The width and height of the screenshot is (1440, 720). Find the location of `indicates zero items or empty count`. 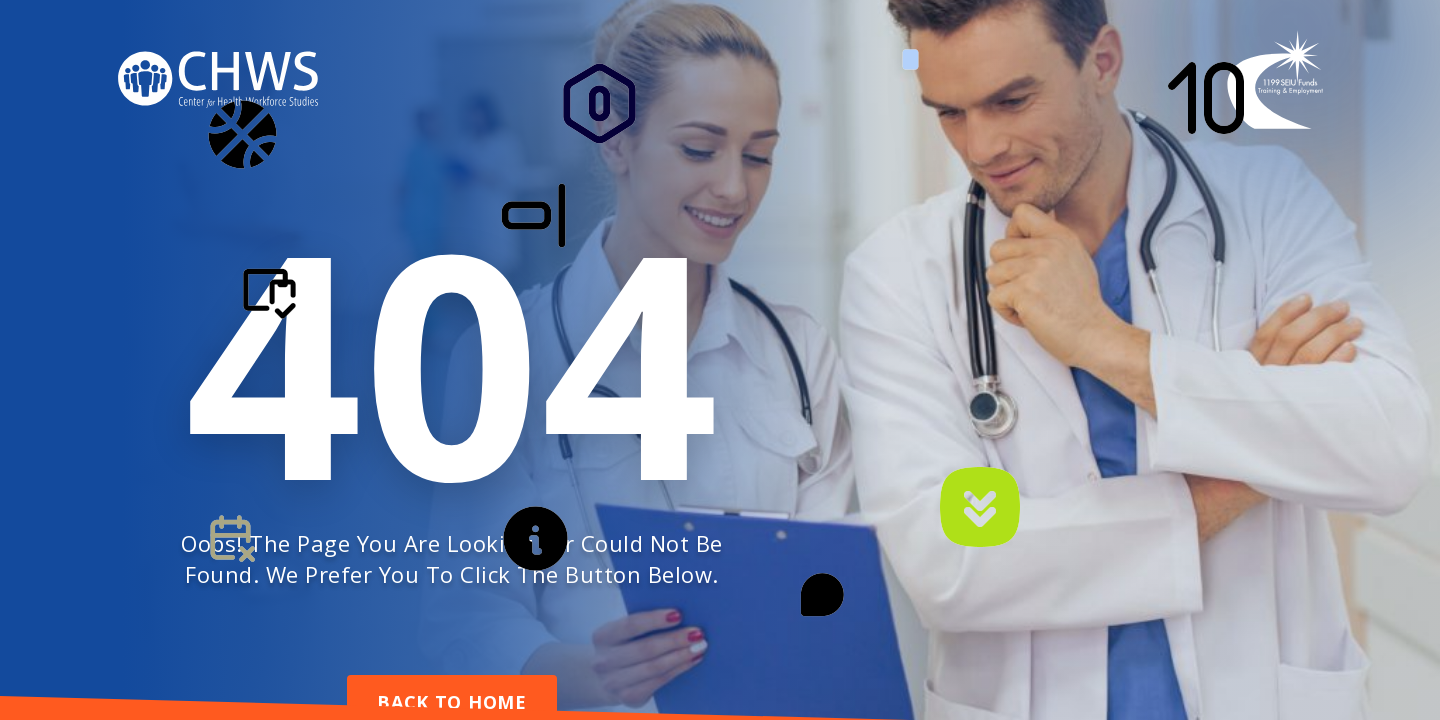

indicates zero items or empty count is located at coordinates (599, 103).